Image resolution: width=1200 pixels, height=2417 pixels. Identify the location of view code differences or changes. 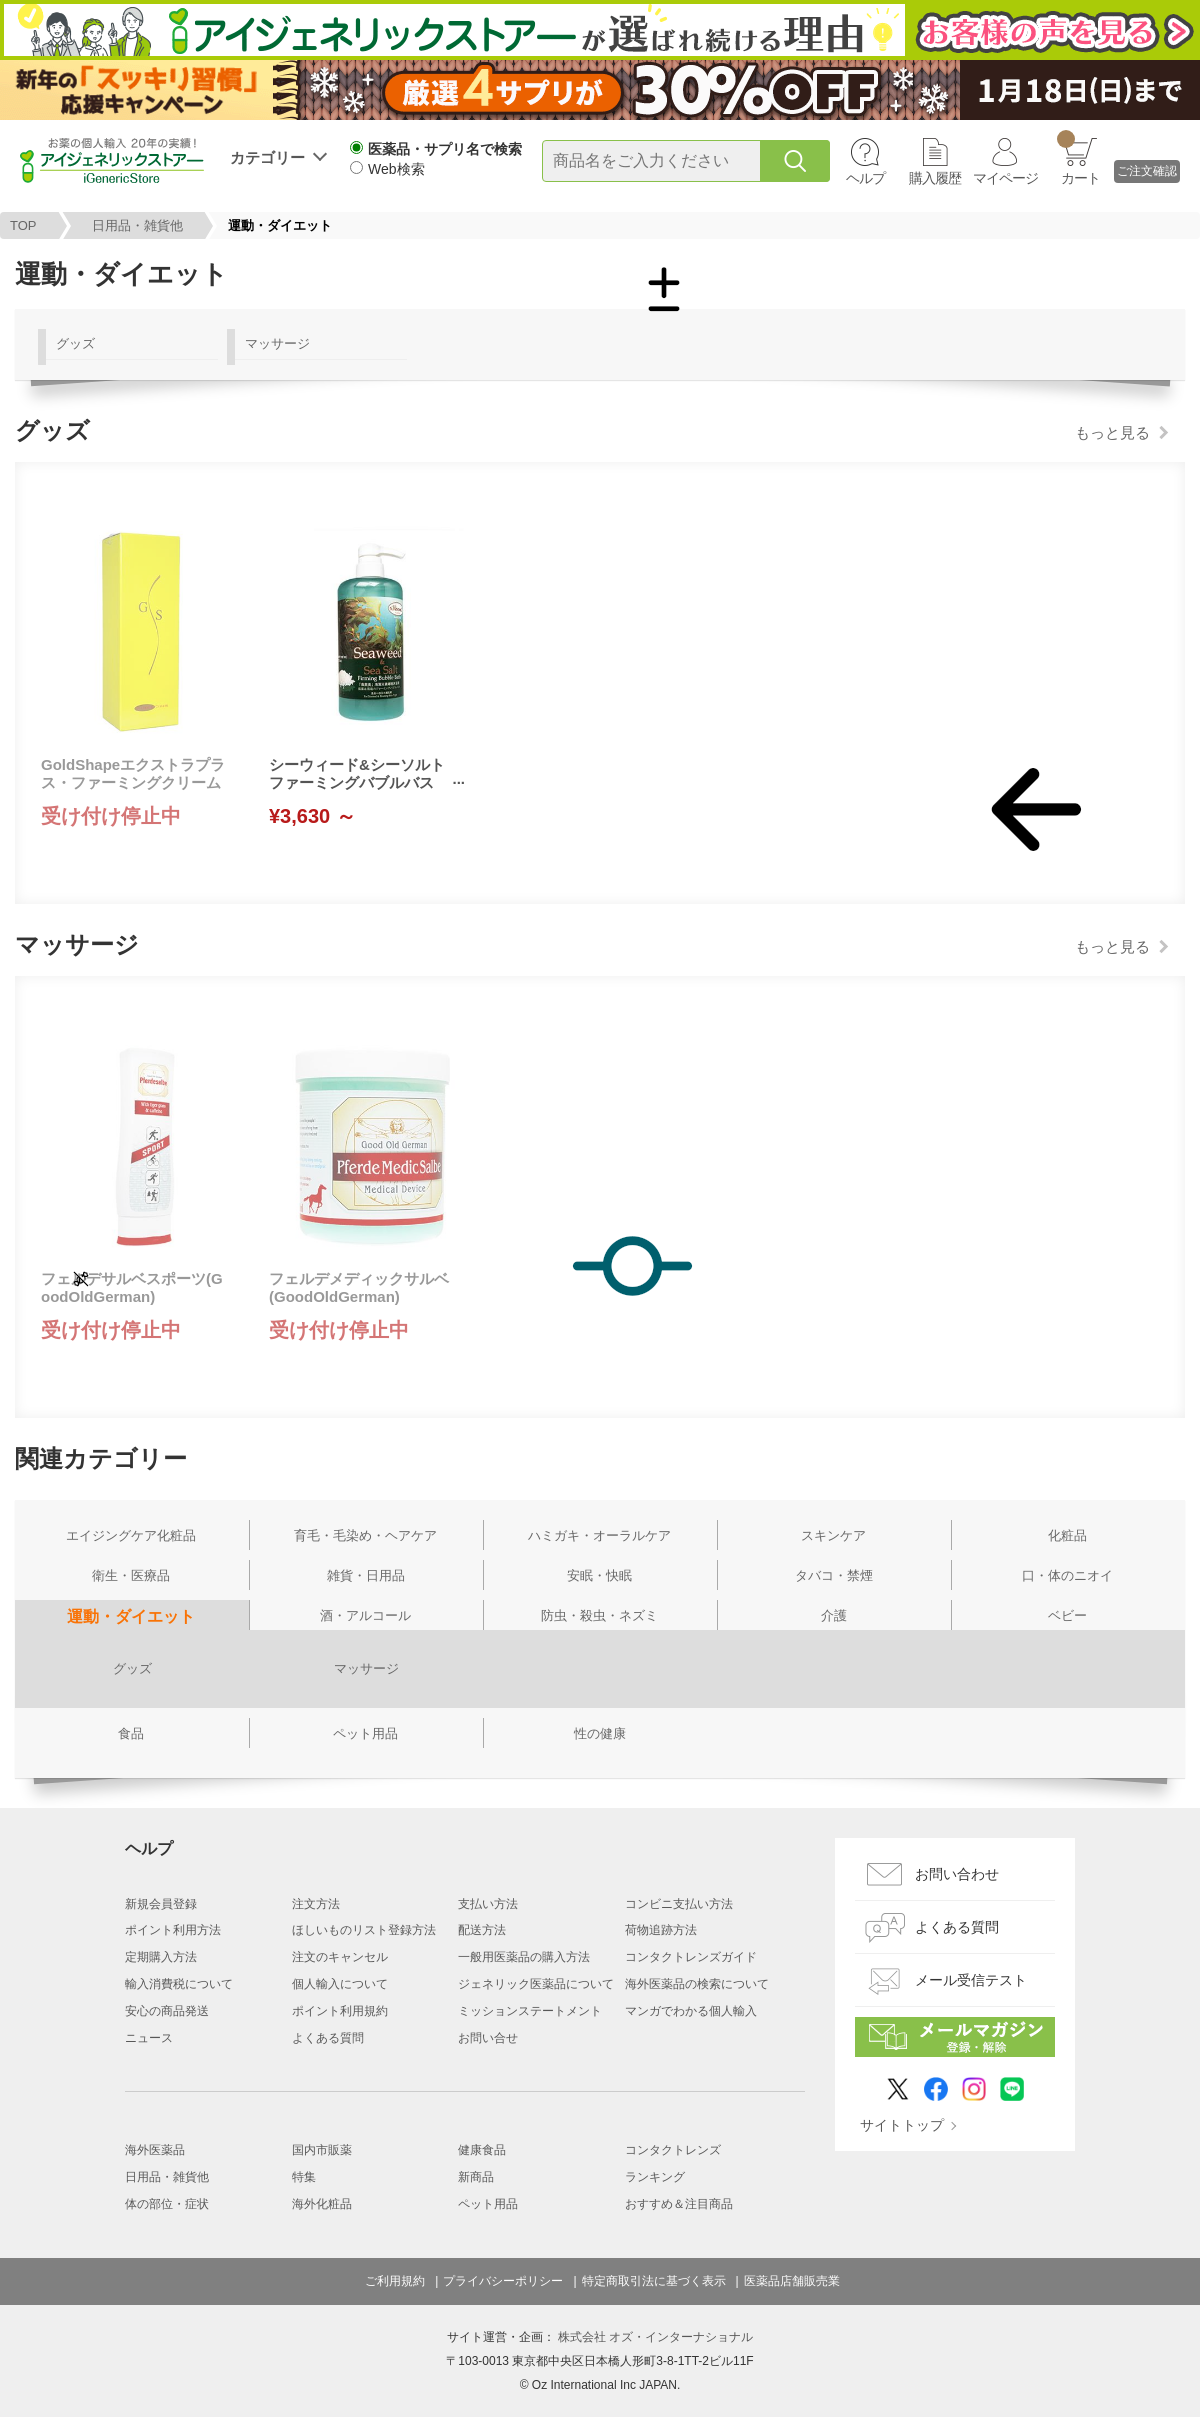
(664, 290).